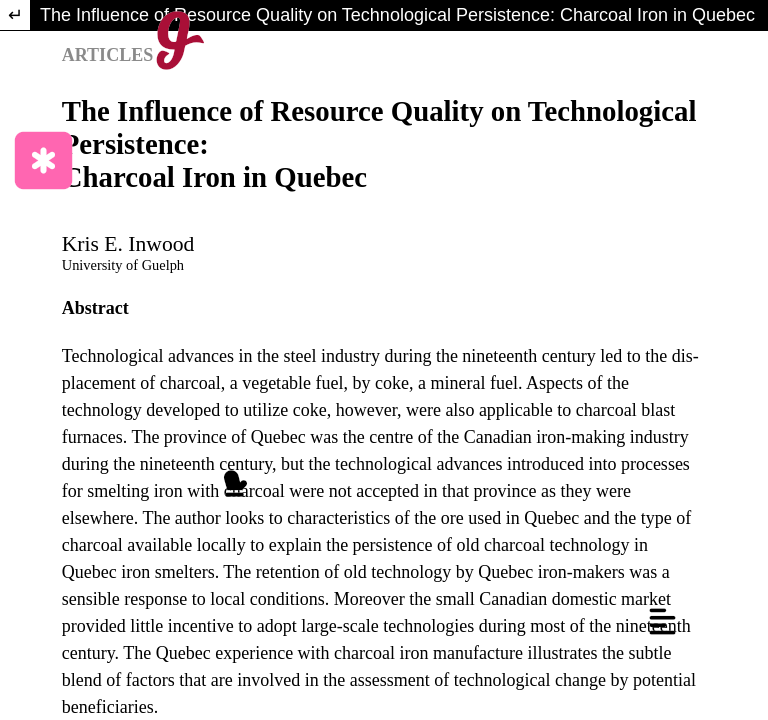  What do you see at coordinates (43, 160) in the screenshot?
I see `indicates a required field in a form` at bounding box center [43, 160].